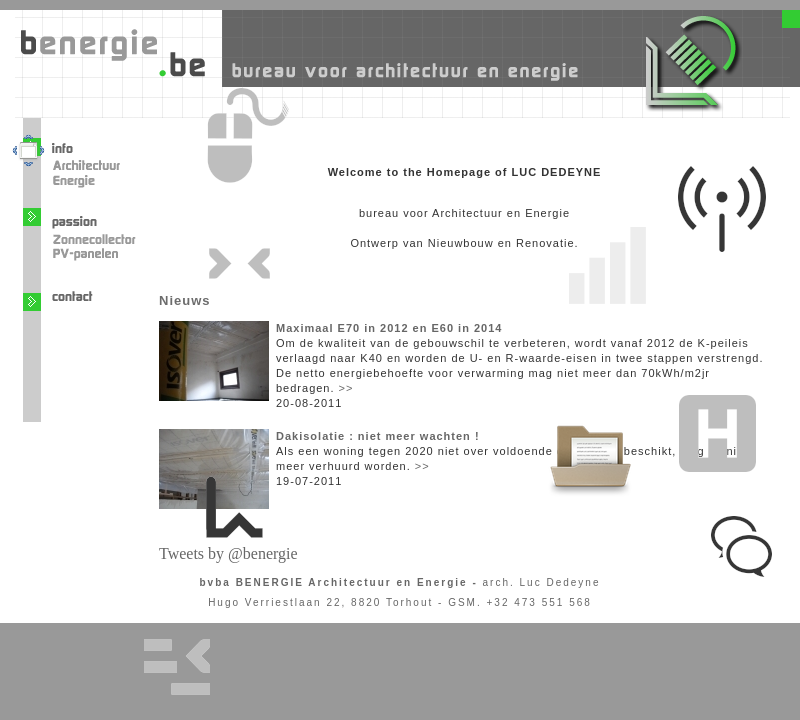 Image resolution: width=800 pixels, height=720 pixels. I want to click on open an existing document or file, so click(590, 460).